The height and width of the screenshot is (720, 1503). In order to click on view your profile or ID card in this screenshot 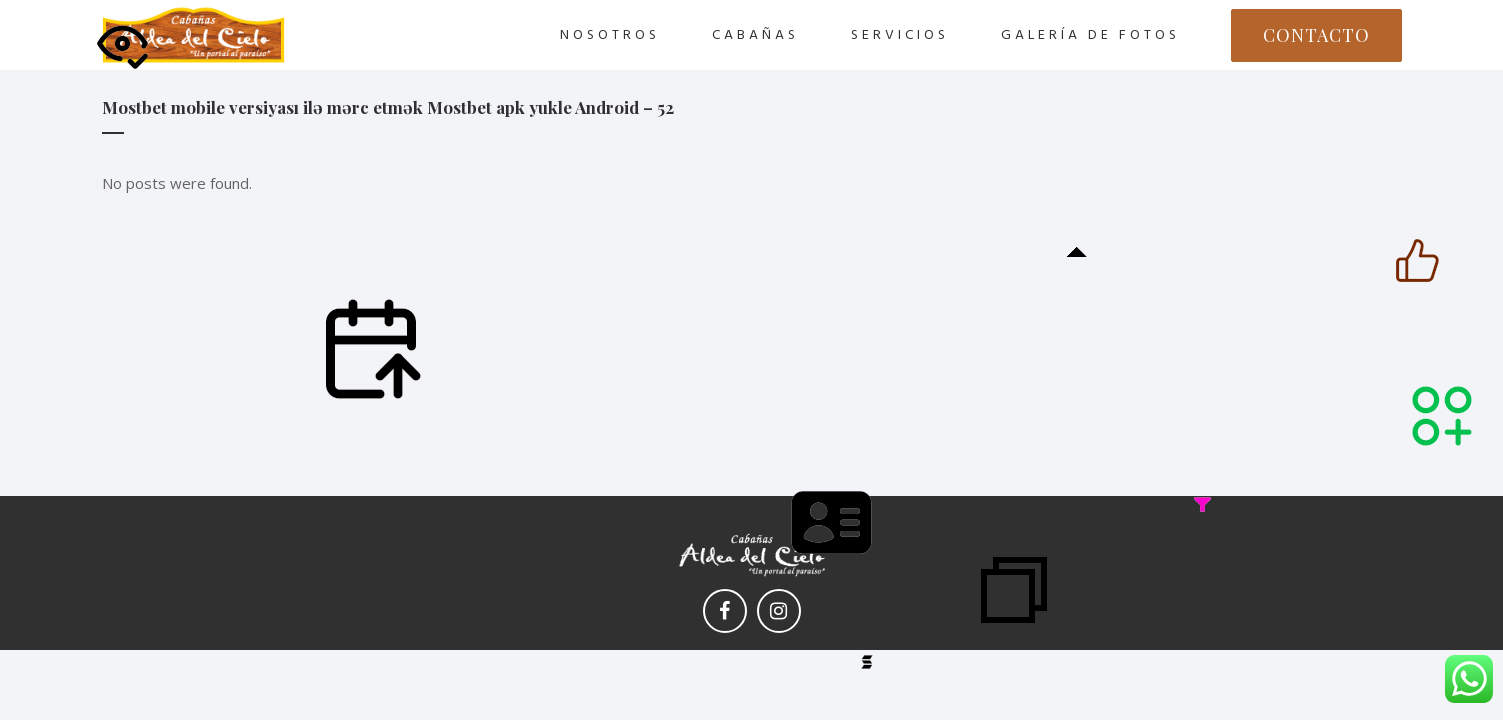, I will do `click(831, 522)`.